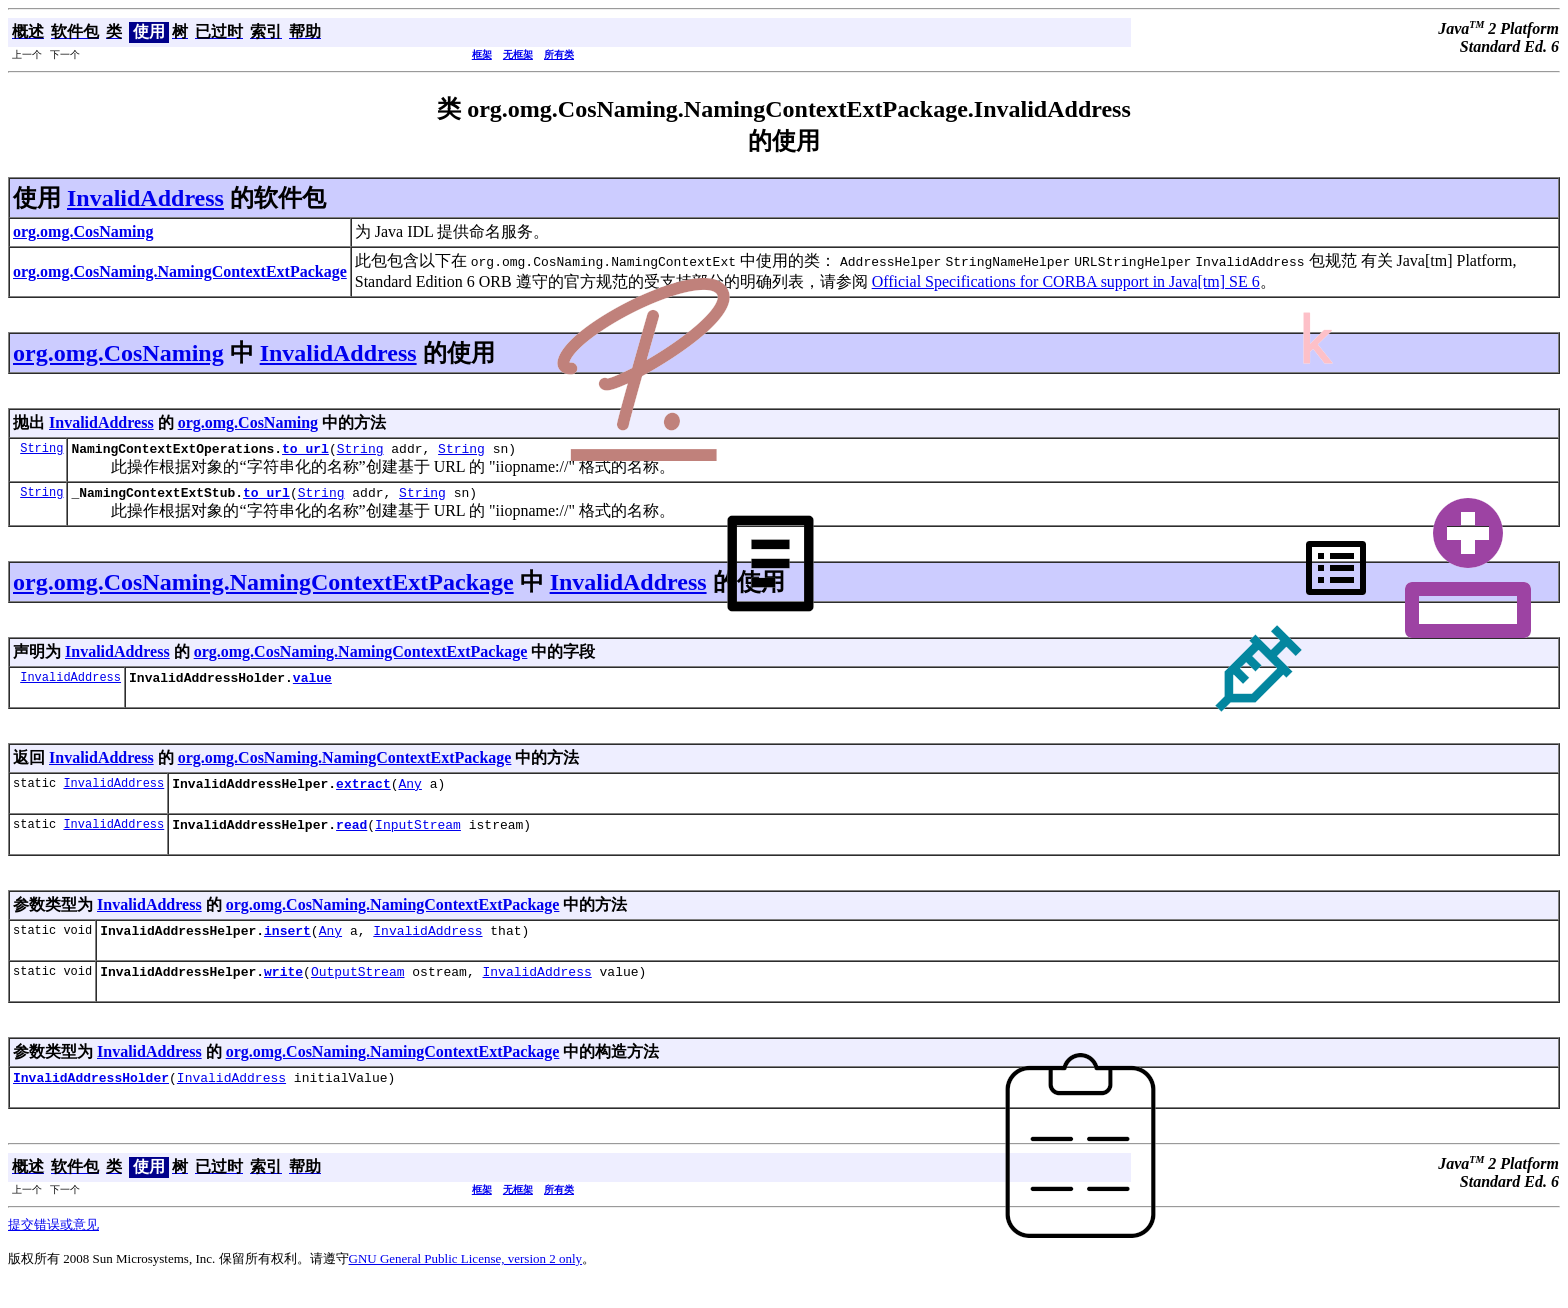 Image resolution: width=1568 pixels, height=1308 pixels. I want to click on react hook form library logo, so click(1080, 1145).